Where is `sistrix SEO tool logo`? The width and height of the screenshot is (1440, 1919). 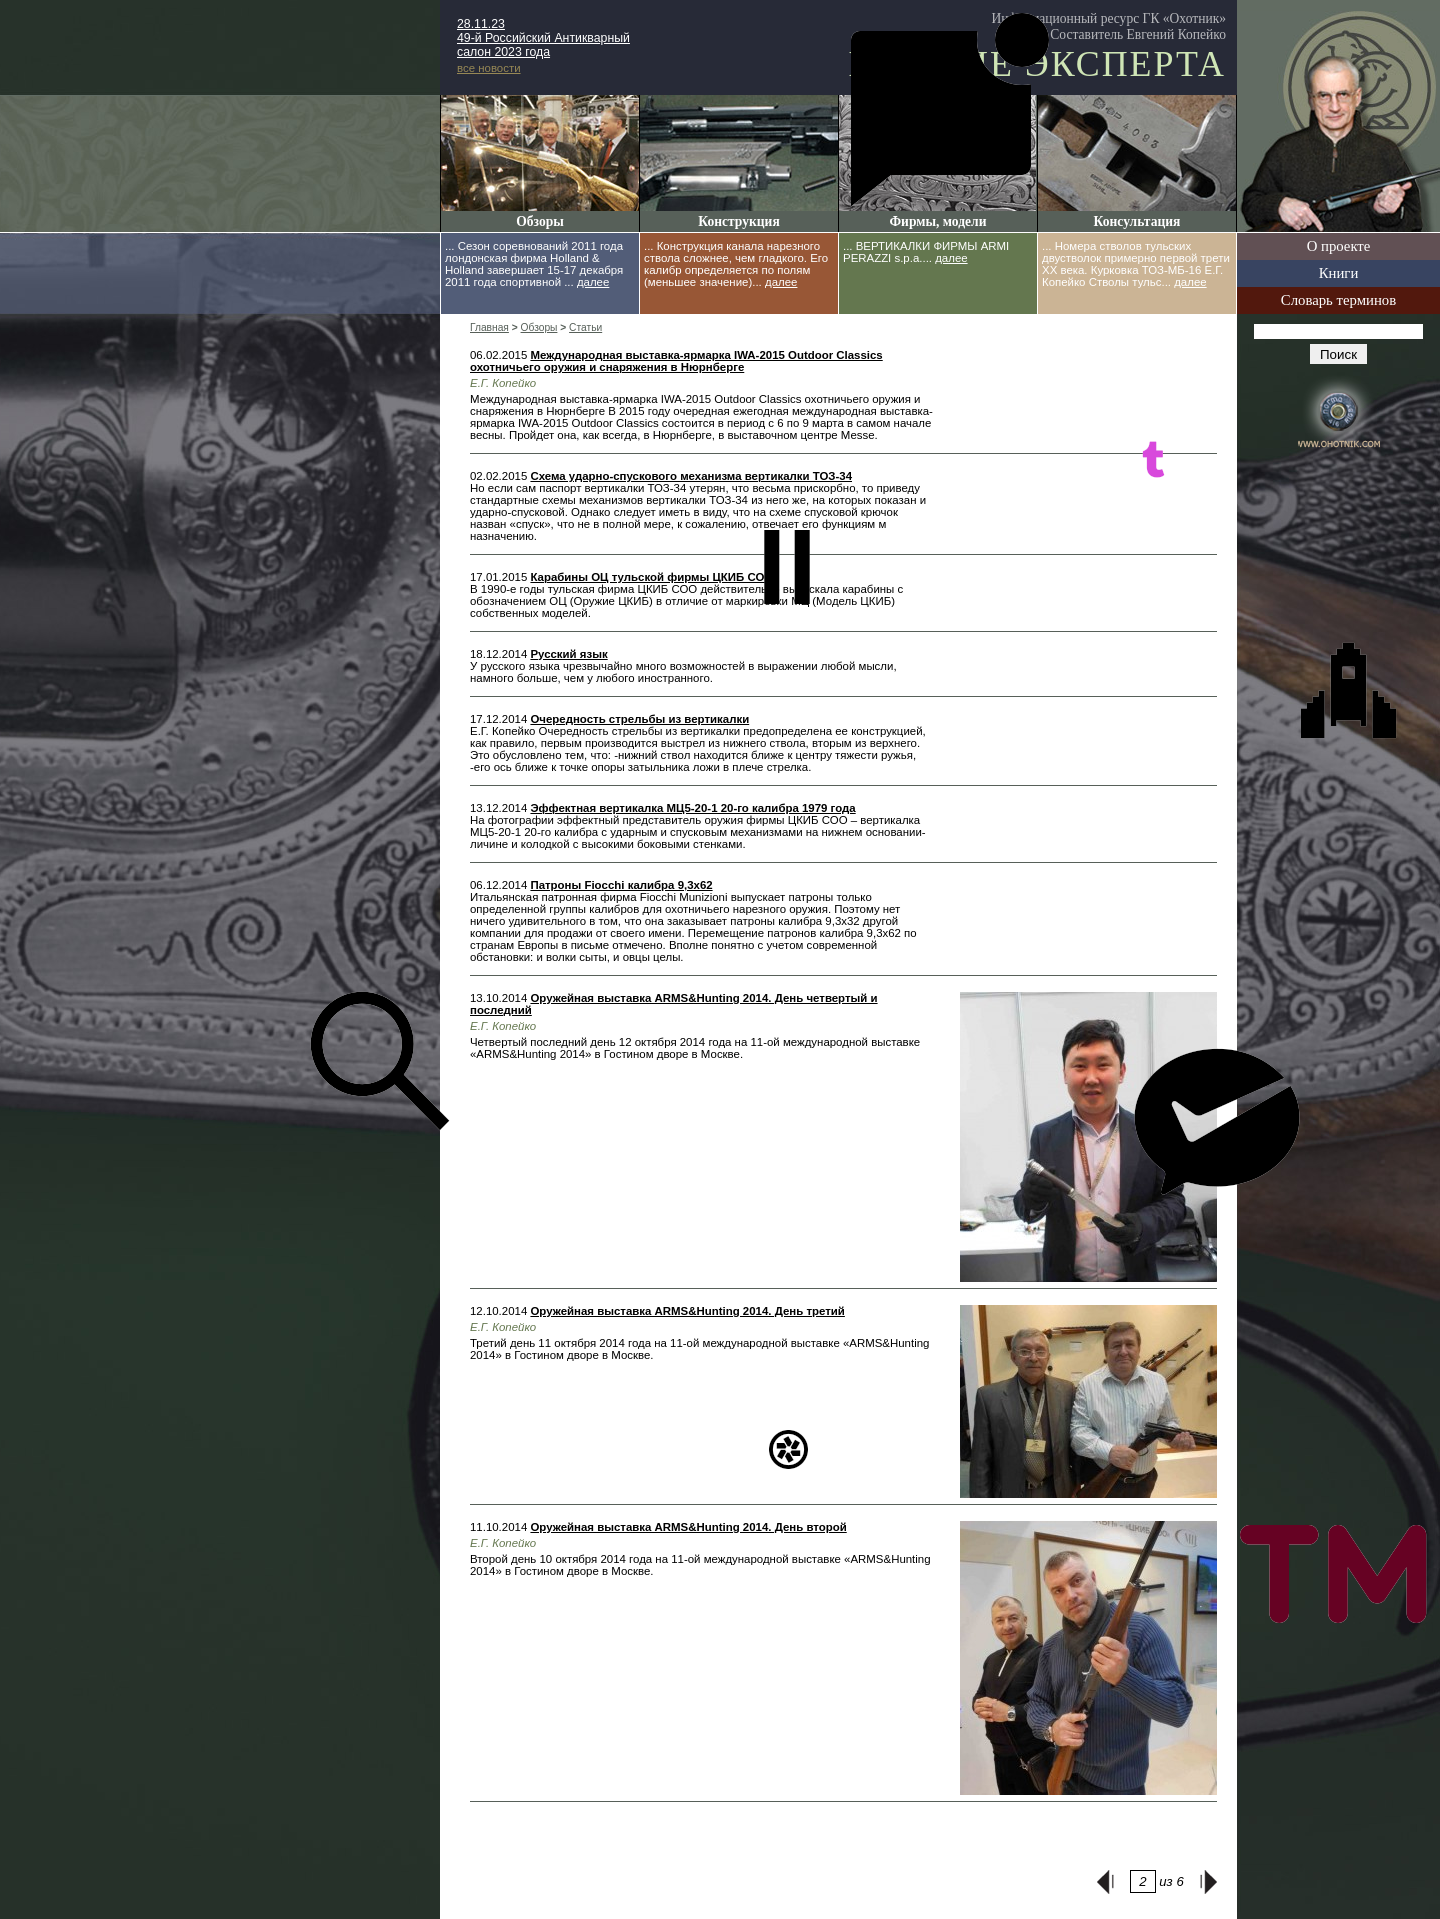
sistrix SEO tool logo is located at coordinates (380, 1061).